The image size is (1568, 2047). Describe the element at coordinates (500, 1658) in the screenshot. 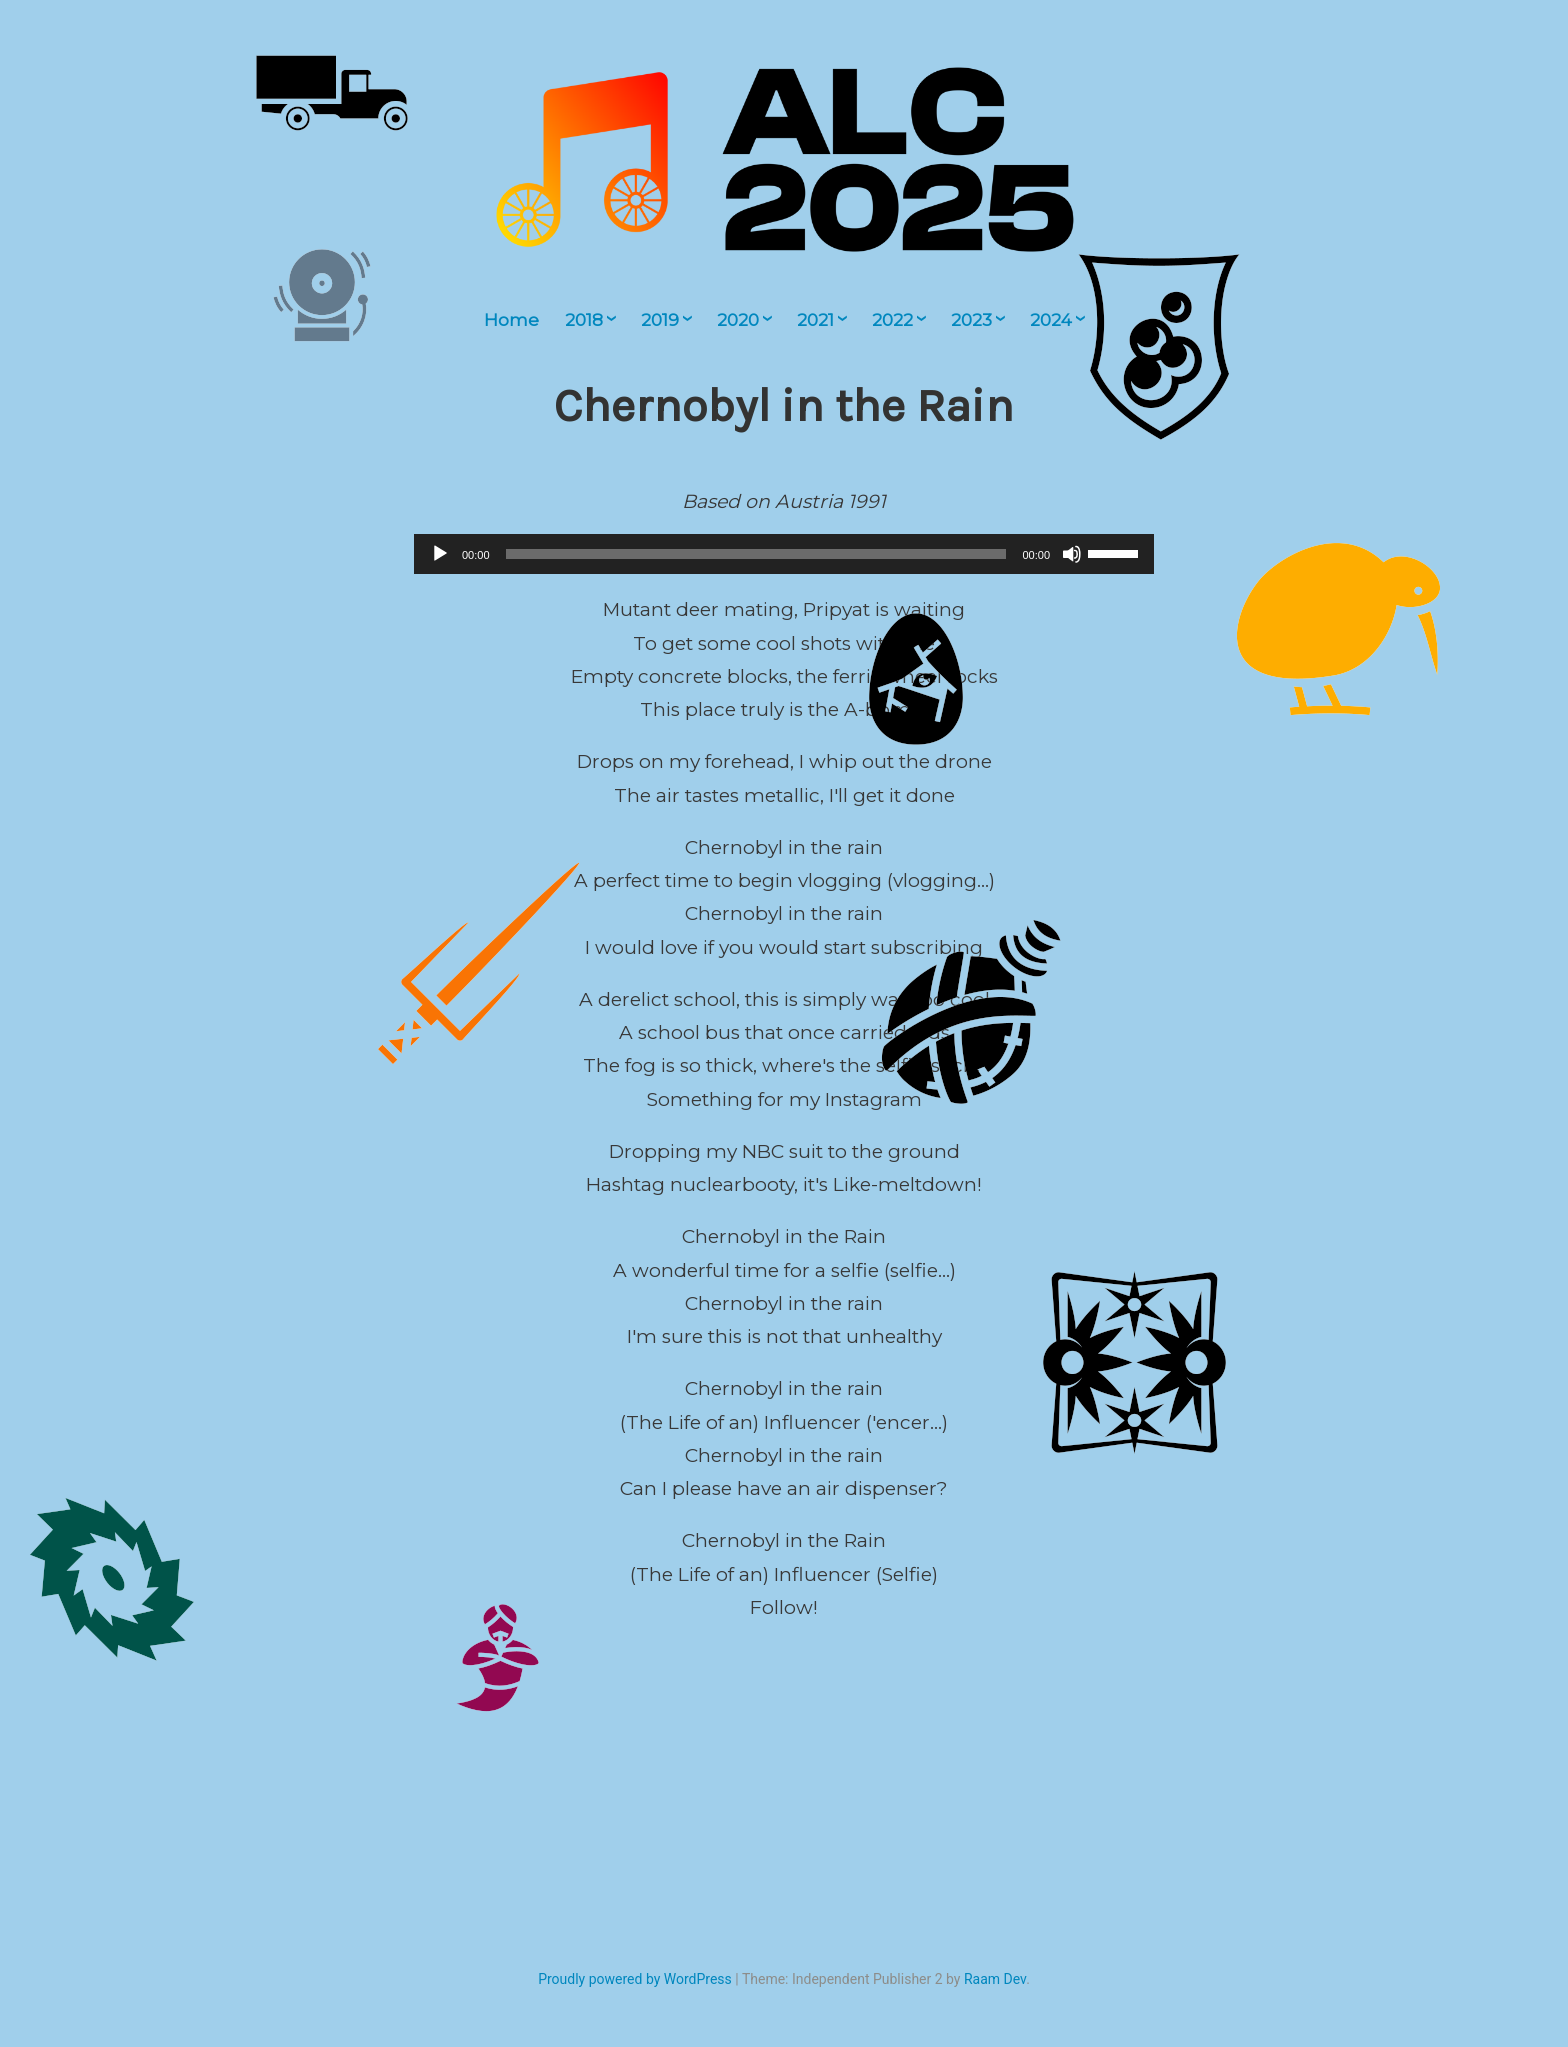

I see `summon or interact with a djinn character` at that location.